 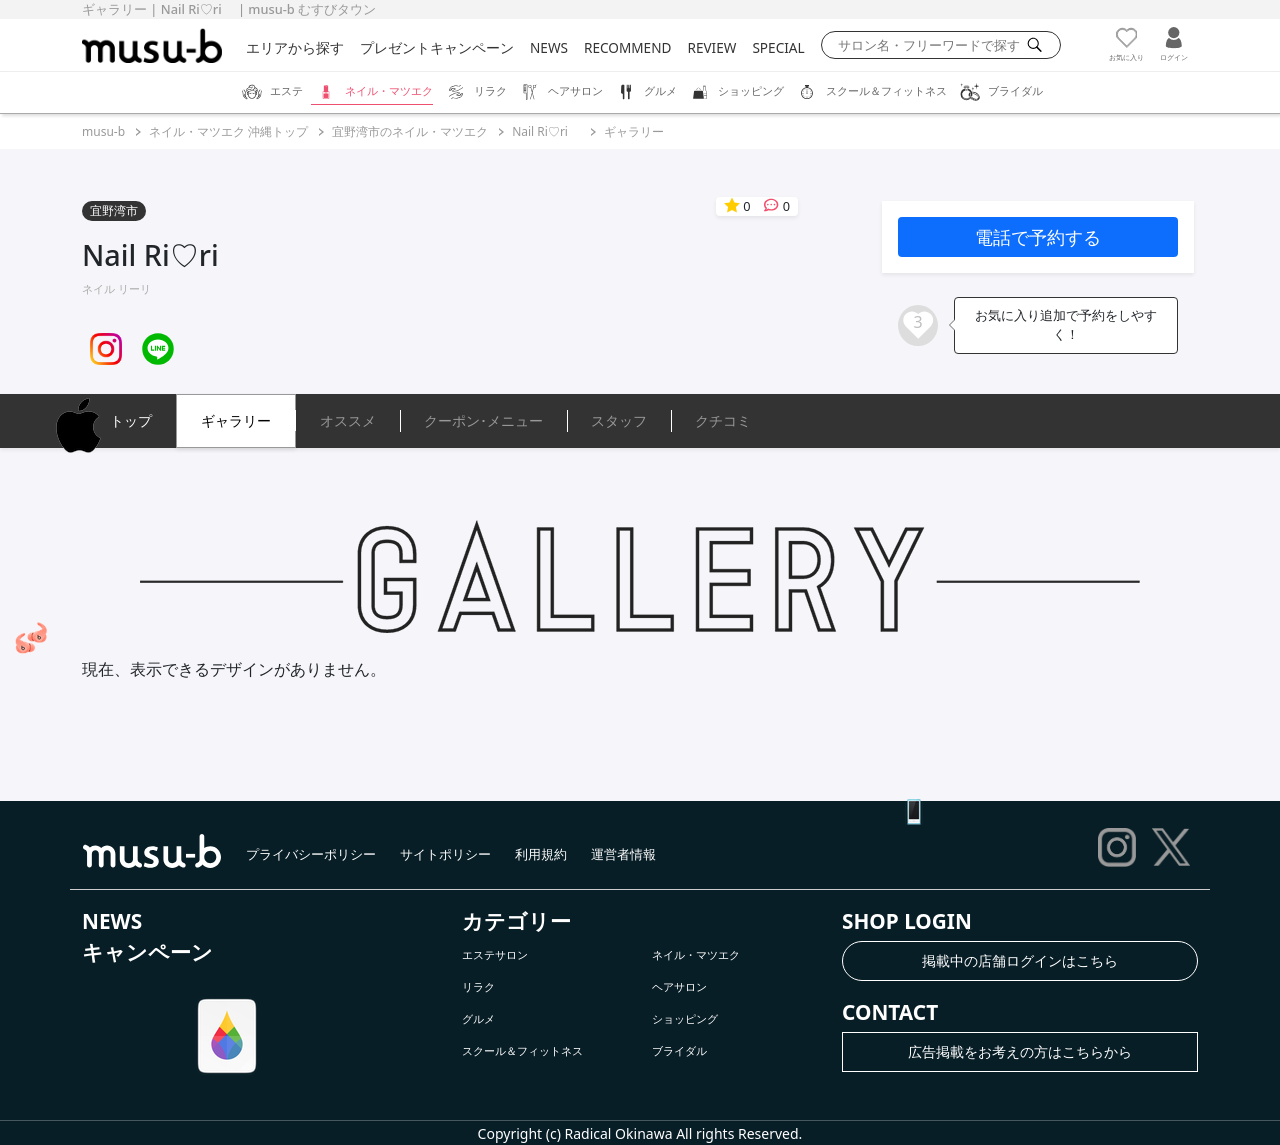 What do you see at coordinates (31, 638) in the screenshot?
I see `beats fit pro earbuds in coral pink` at bounding box center [31, 638].